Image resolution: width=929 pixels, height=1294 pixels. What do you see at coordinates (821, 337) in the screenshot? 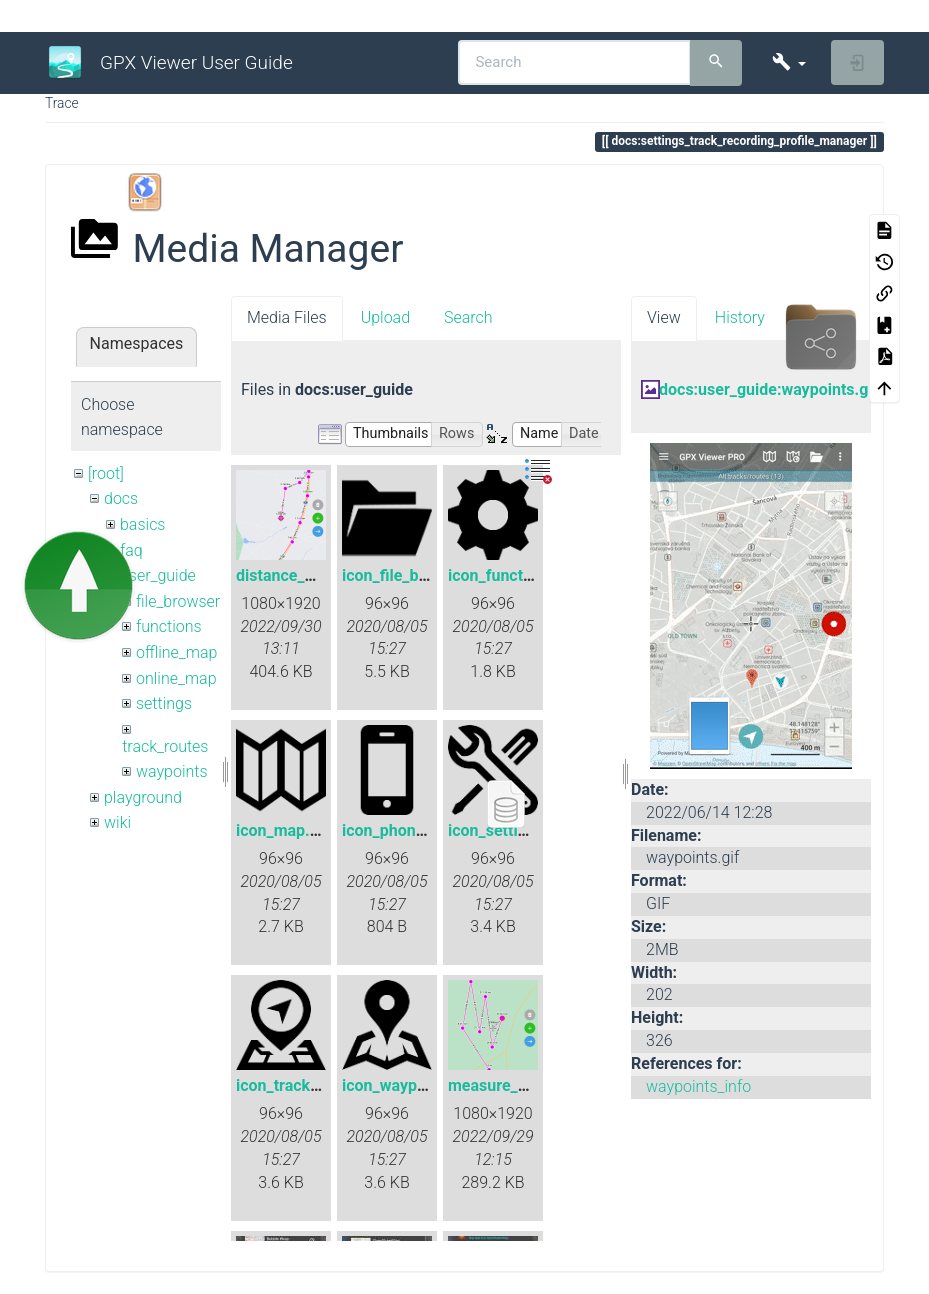
I see `access your public shared files folder` at bounding box center [821, 337].